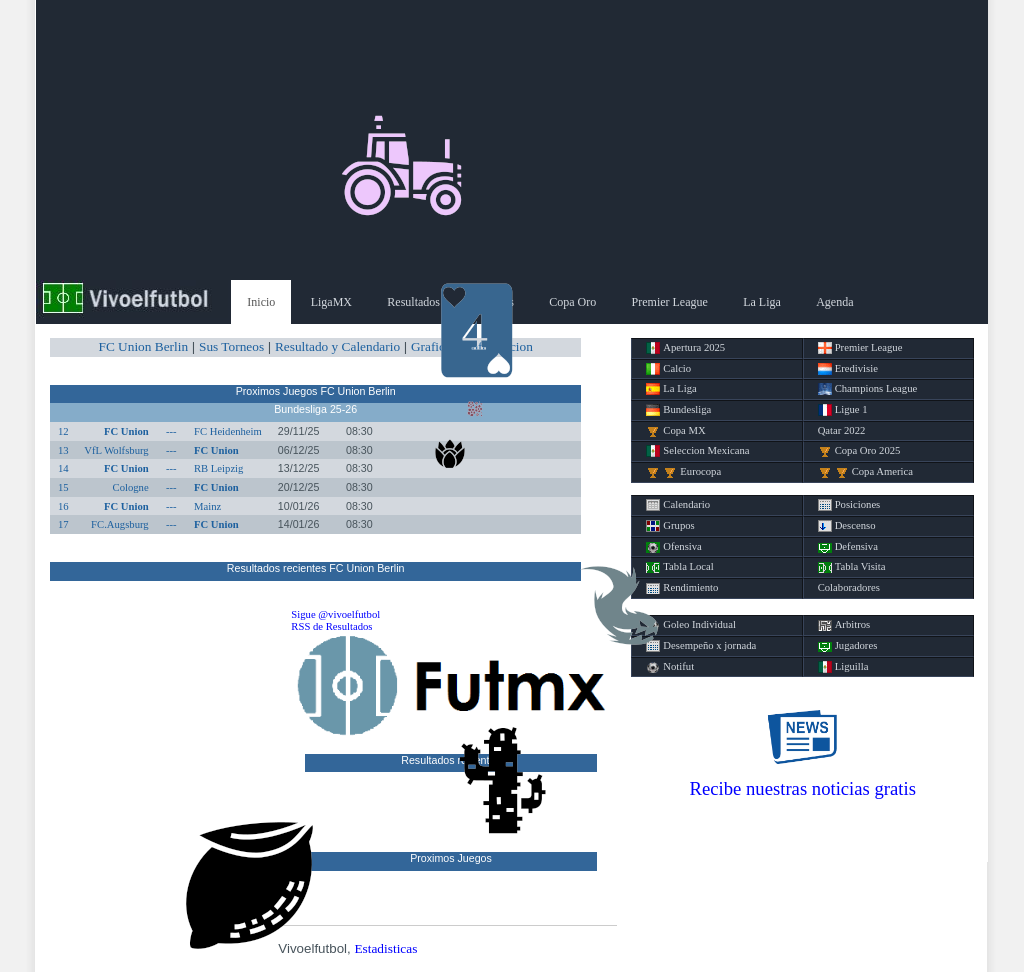 The image size is (1024, 972). Describe the element at coordinates (475, 409) in the screenshot. I see `access the garden or floral collection` at that location.